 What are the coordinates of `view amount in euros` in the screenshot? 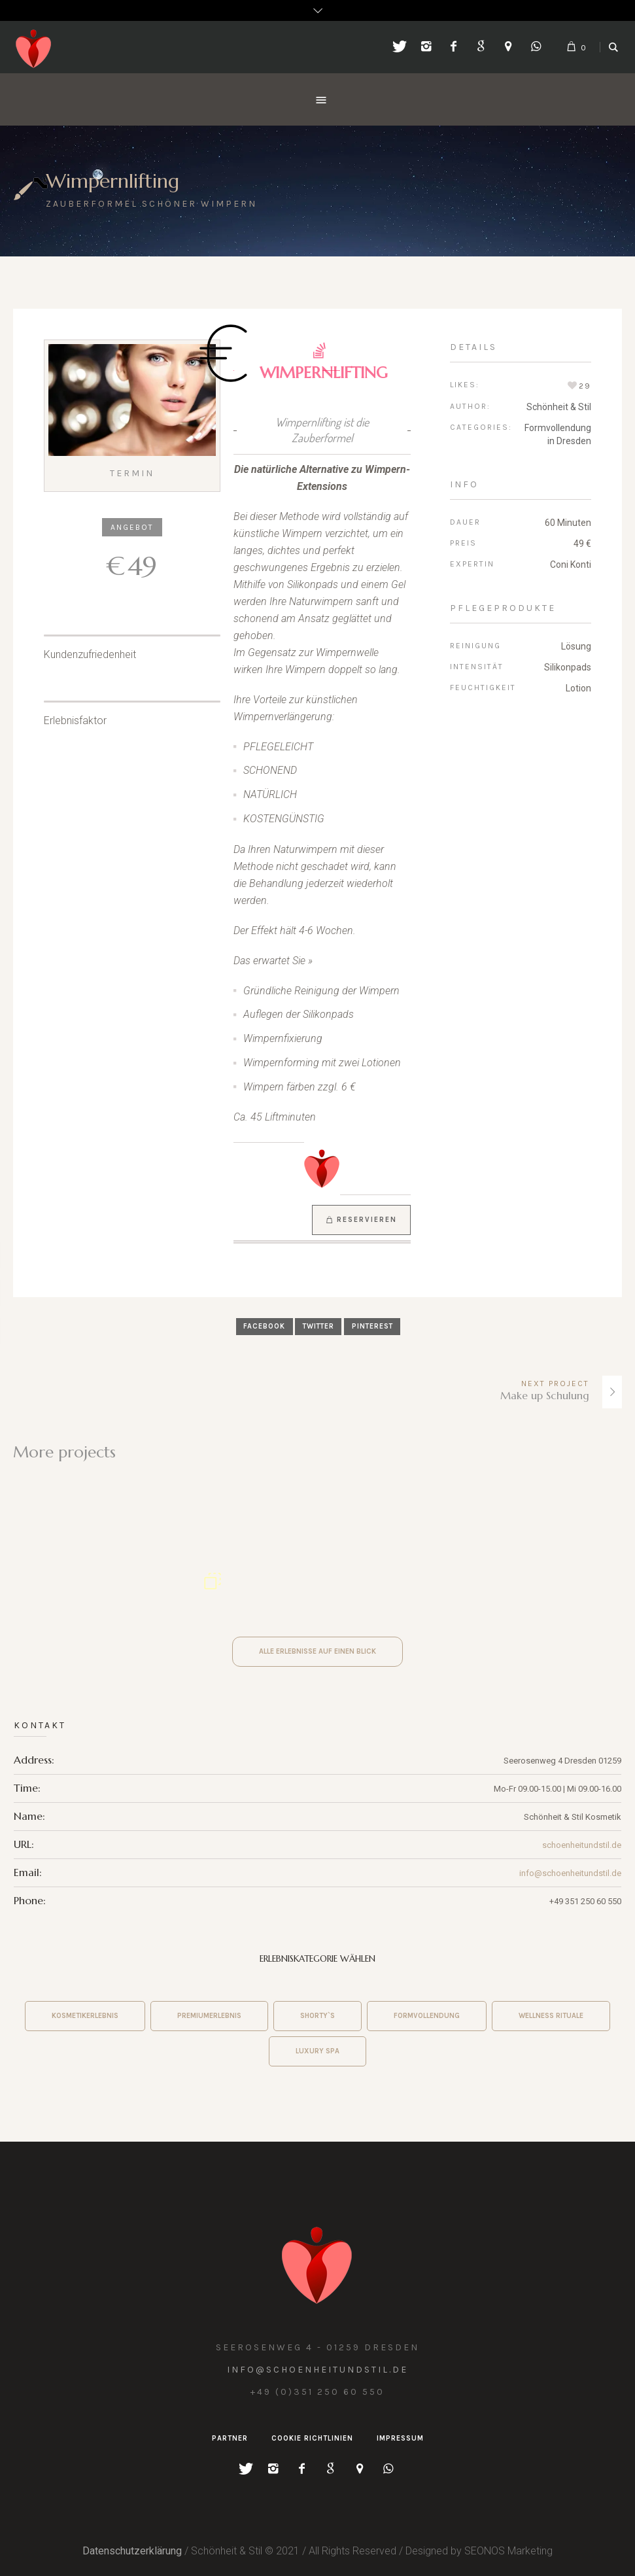 It's located at (228, 353).